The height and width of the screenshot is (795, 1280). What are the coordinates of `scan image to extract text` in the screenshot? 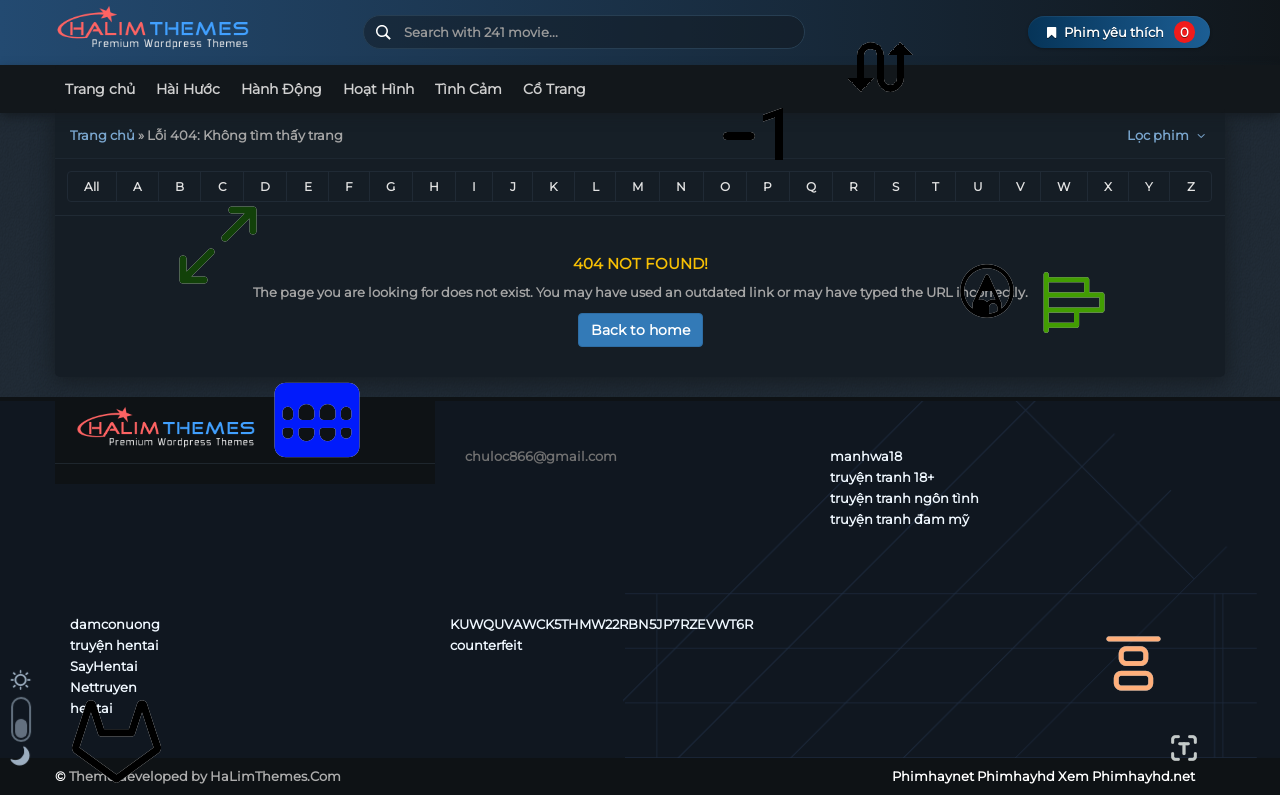 It's located at (1184, 748).